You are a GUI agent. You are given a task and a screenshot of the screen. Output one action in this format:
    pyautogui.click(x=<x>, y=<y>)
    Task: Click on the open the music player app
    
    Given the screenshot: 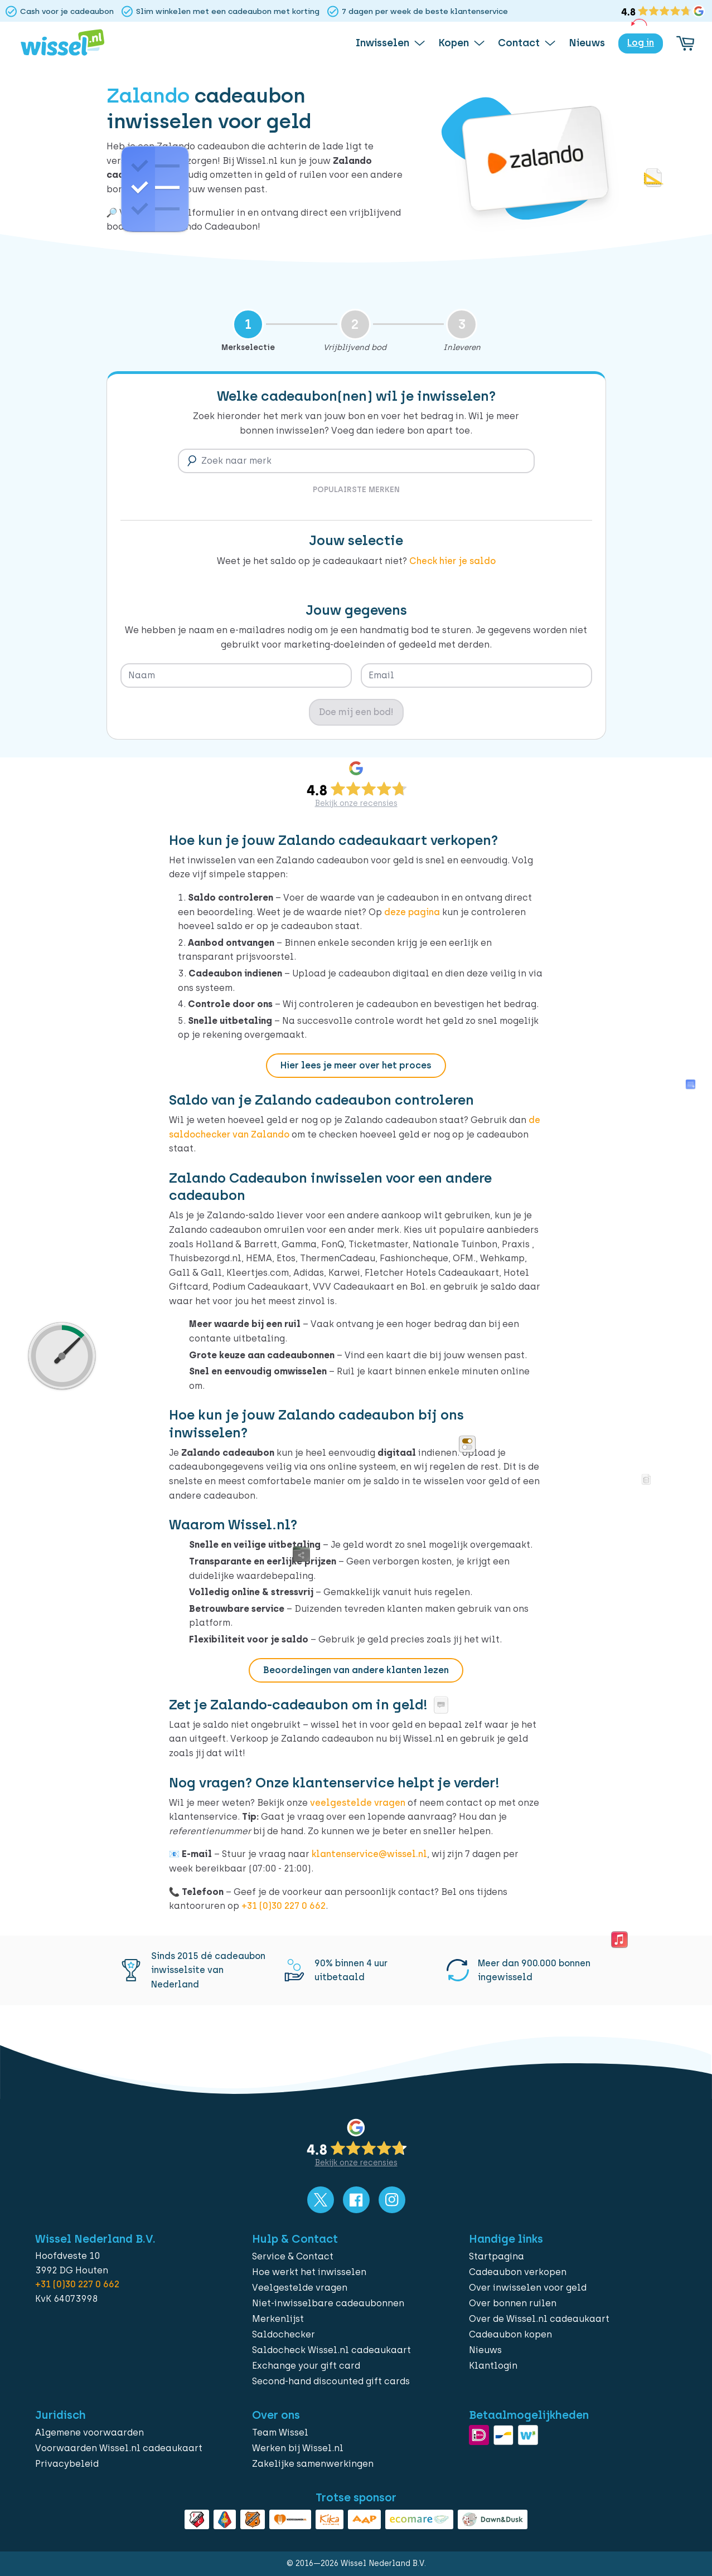 What is the action you would take?
    pyautogui.click(x=619, y=1940)
    